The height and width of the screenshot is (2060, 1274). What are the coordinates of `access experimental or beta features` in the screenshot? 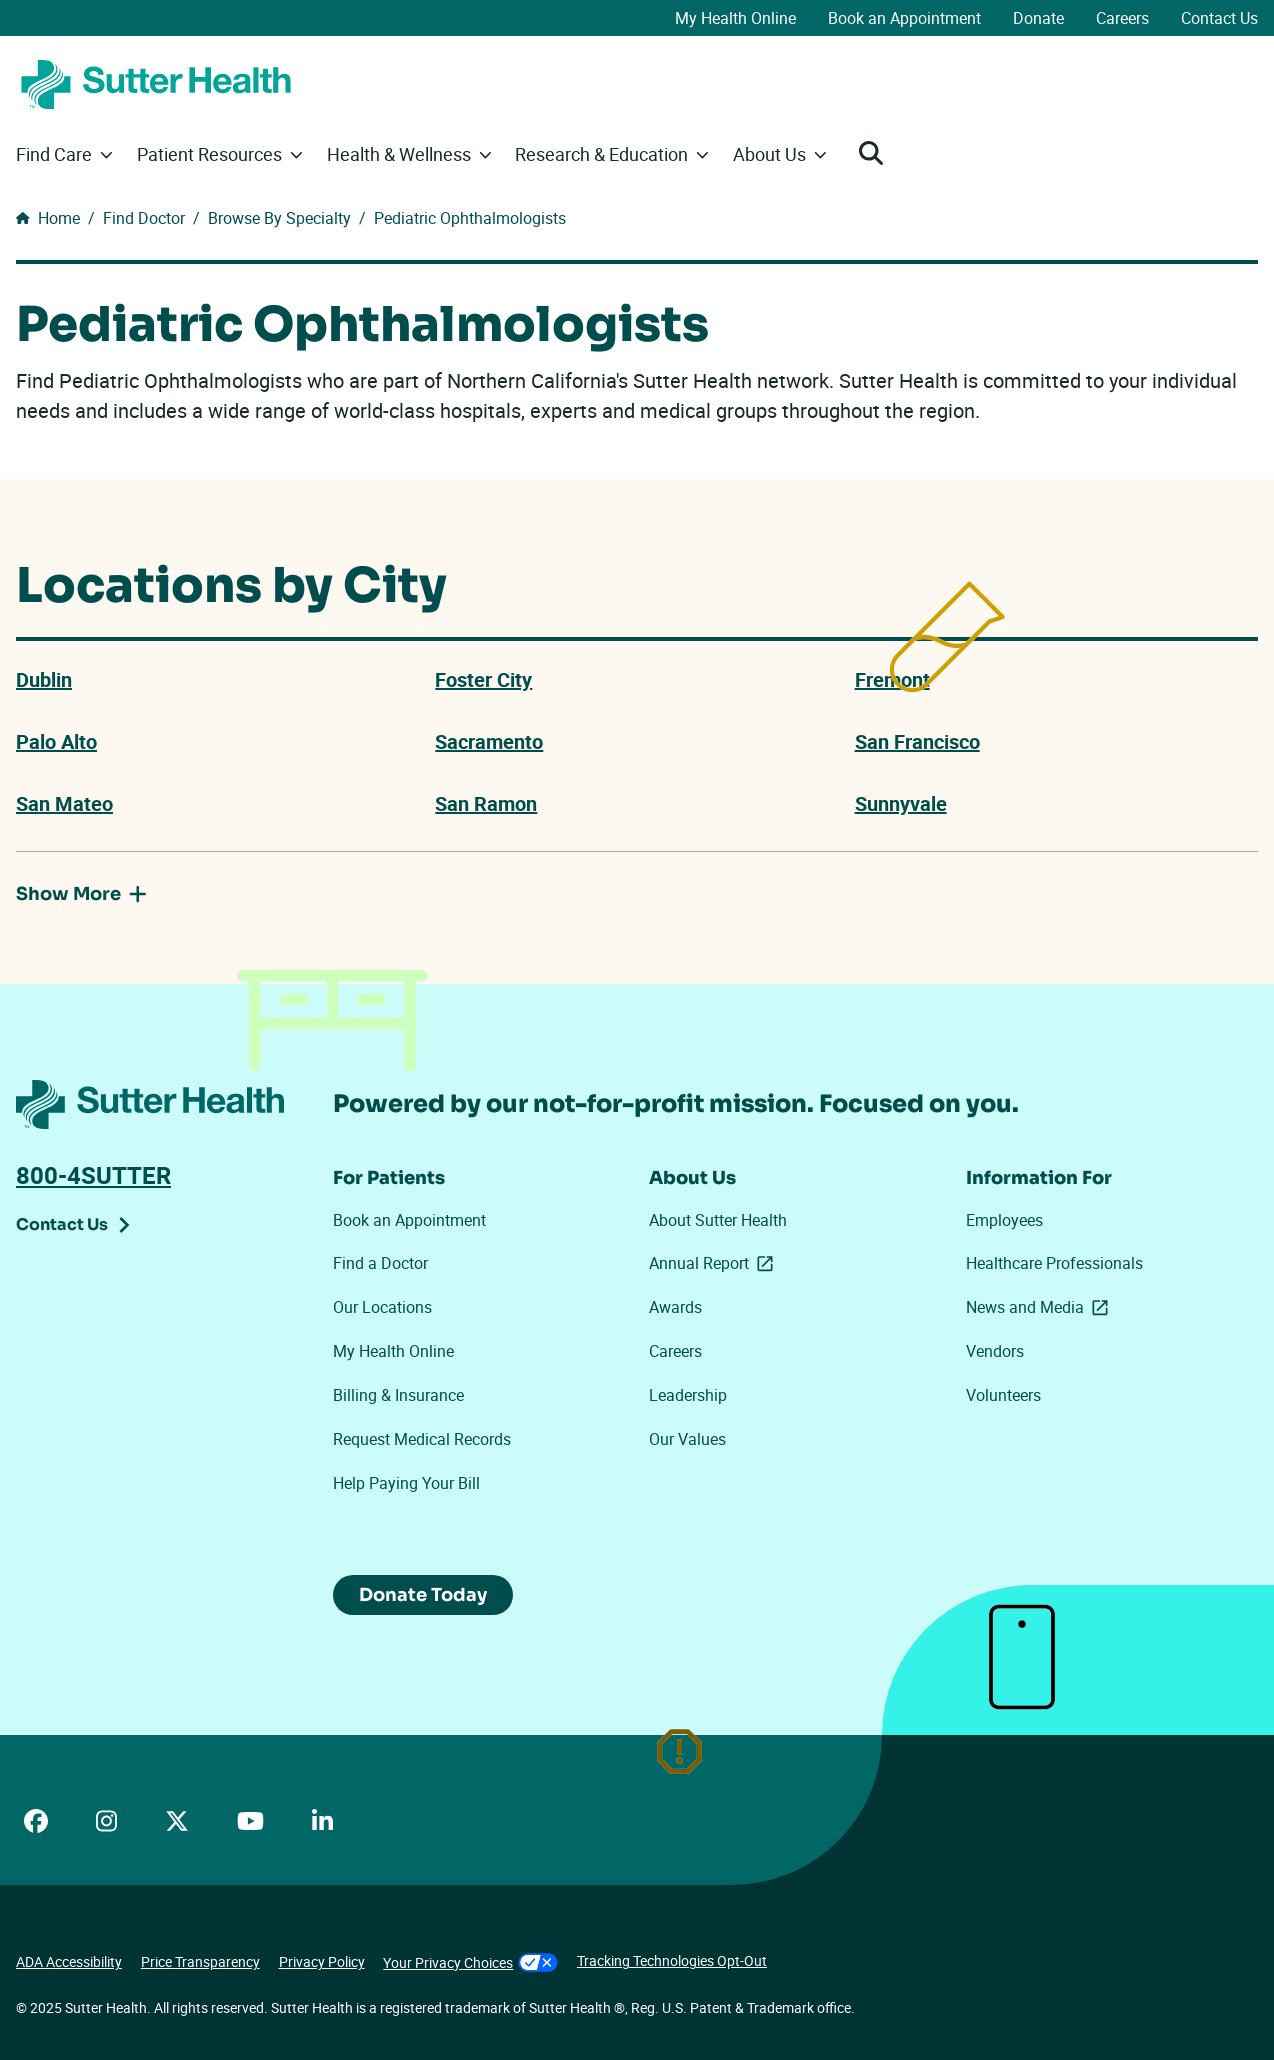 It's located at (945, 637).